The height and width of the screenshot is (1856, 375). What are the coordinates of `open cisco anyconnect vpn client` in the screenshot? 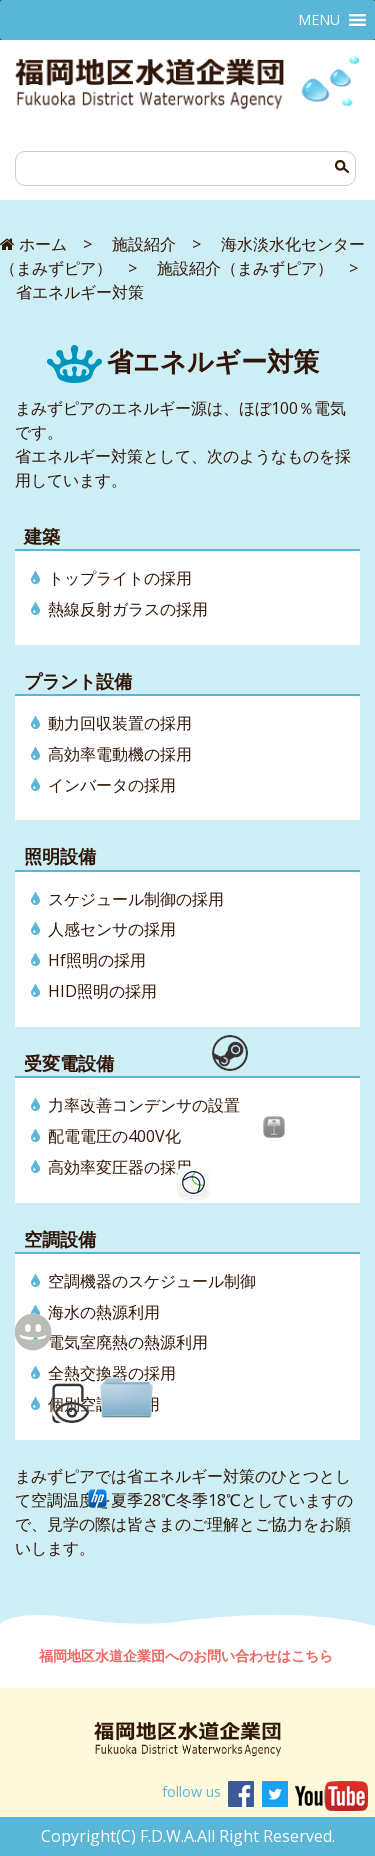 It's located at (193, 1182).